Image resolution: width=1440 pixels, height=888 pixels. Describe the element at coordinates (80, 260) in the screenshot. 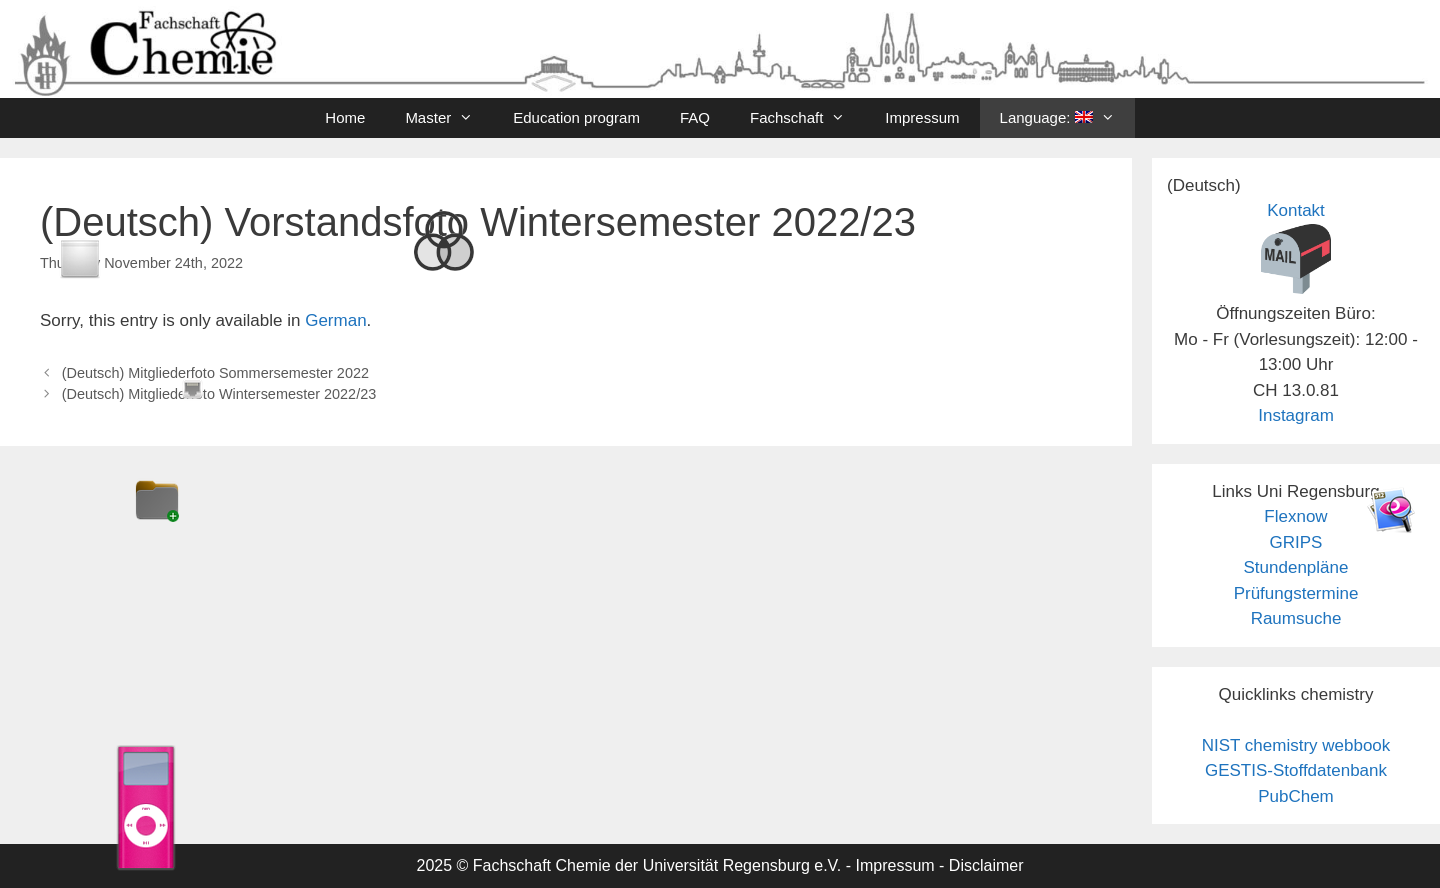

I see `magic trackpad connected via bluetooth` at that location.